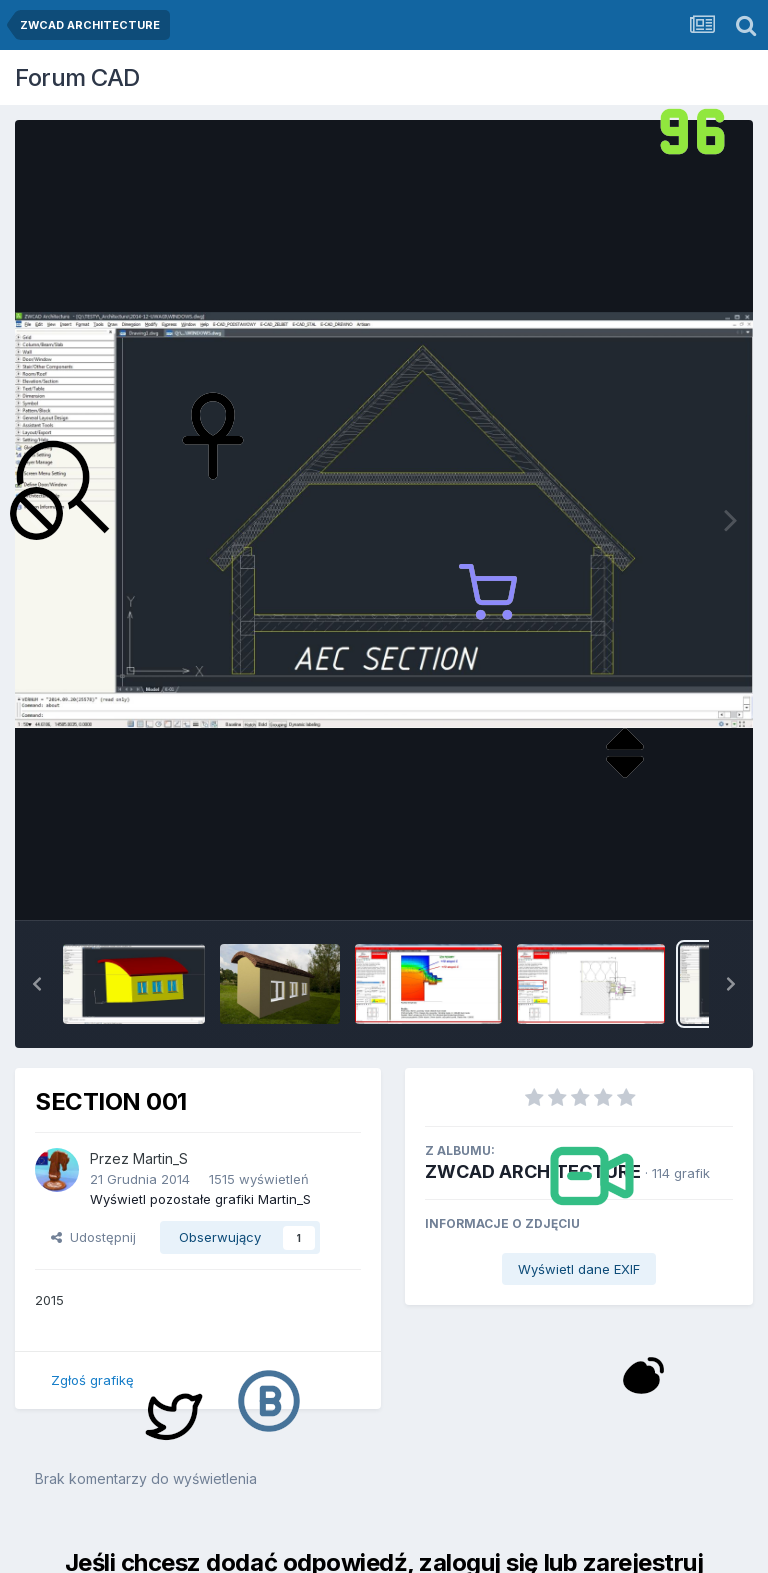 This screenshot has height=1573, width=768. I want to click on share to twitter, so click(174, 1417).